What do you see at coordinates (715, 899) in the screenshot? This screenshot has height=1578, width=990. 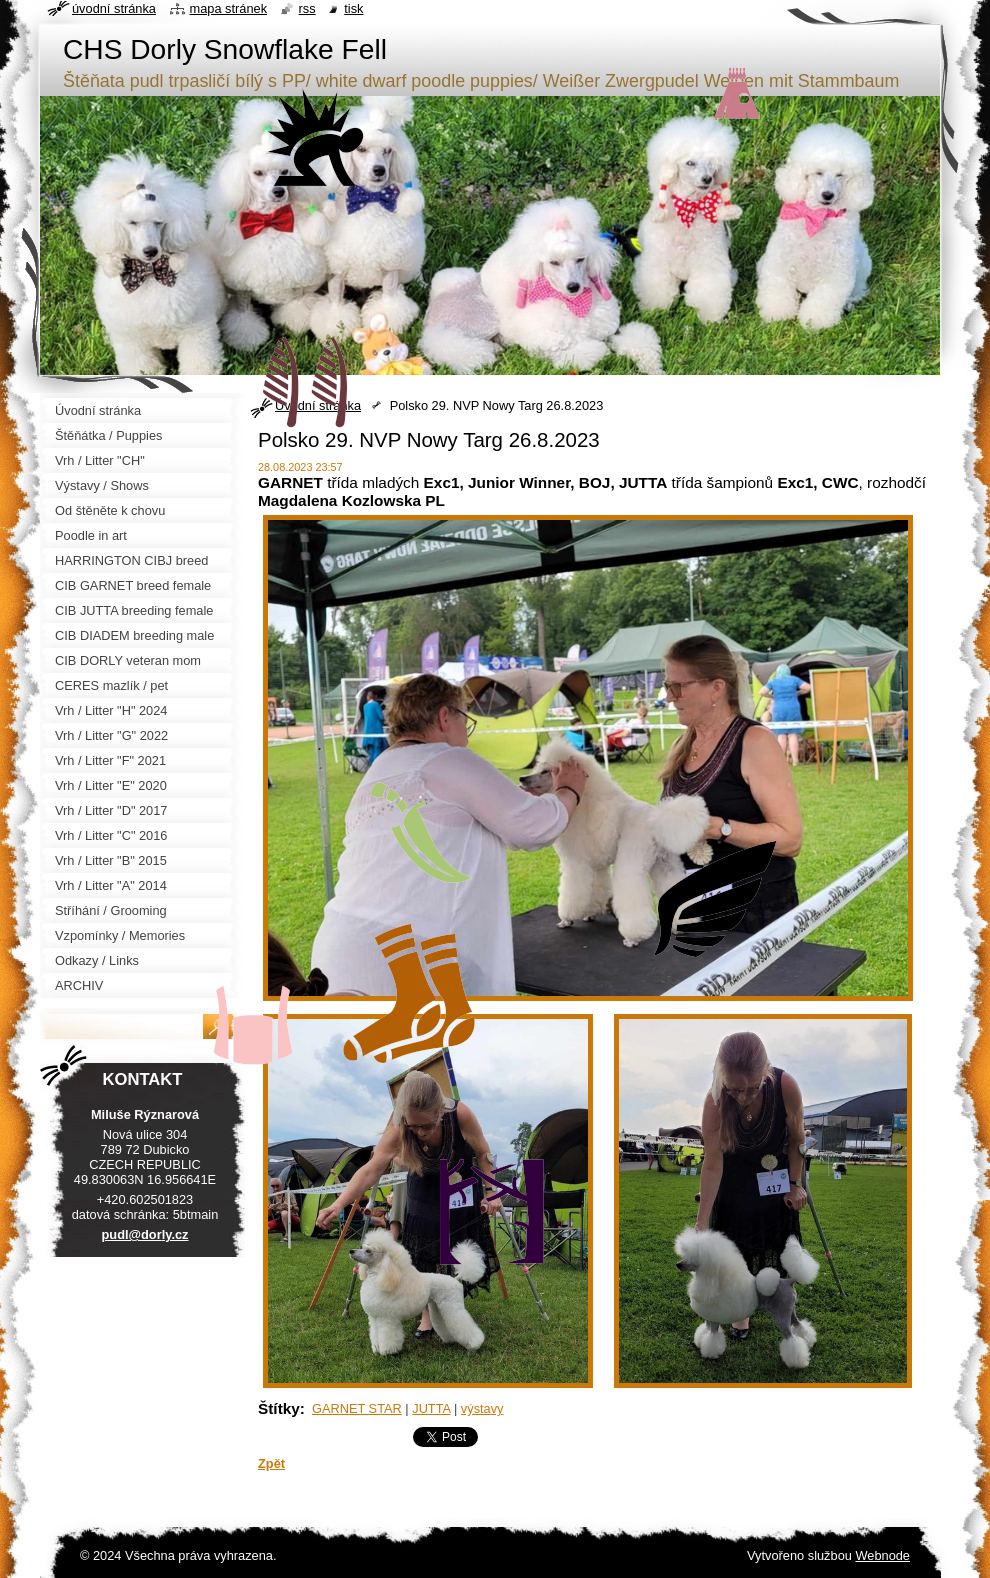 I see `indicates premium or liberty status` at bounding box center [715, 899].